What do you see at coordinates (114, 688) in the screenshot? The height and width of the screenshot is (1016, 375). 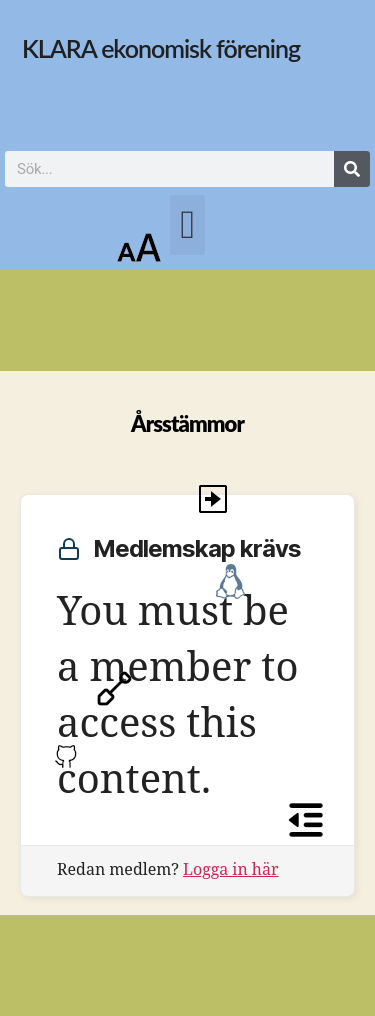 I see `access gardening or landscaping tools` at bounding box center [114, 688].